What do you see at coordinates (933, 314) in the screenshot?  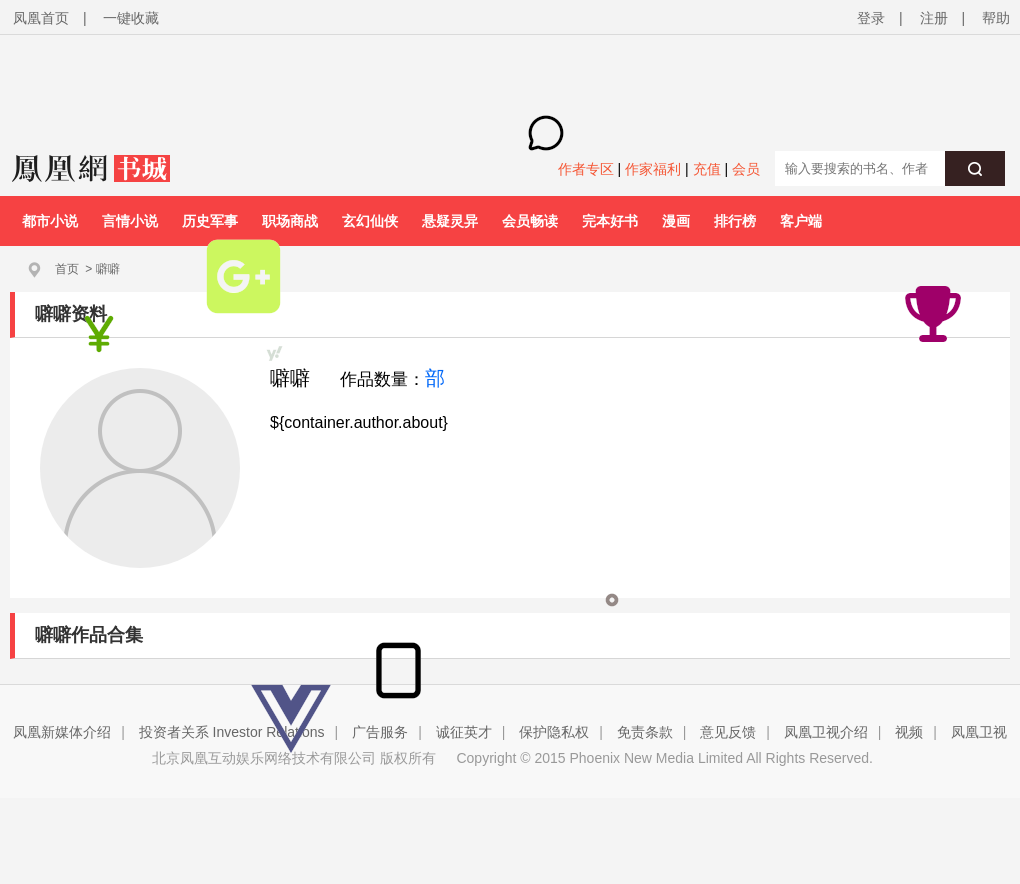 I see `view achievements or awards` at bounding box center [933, 314].